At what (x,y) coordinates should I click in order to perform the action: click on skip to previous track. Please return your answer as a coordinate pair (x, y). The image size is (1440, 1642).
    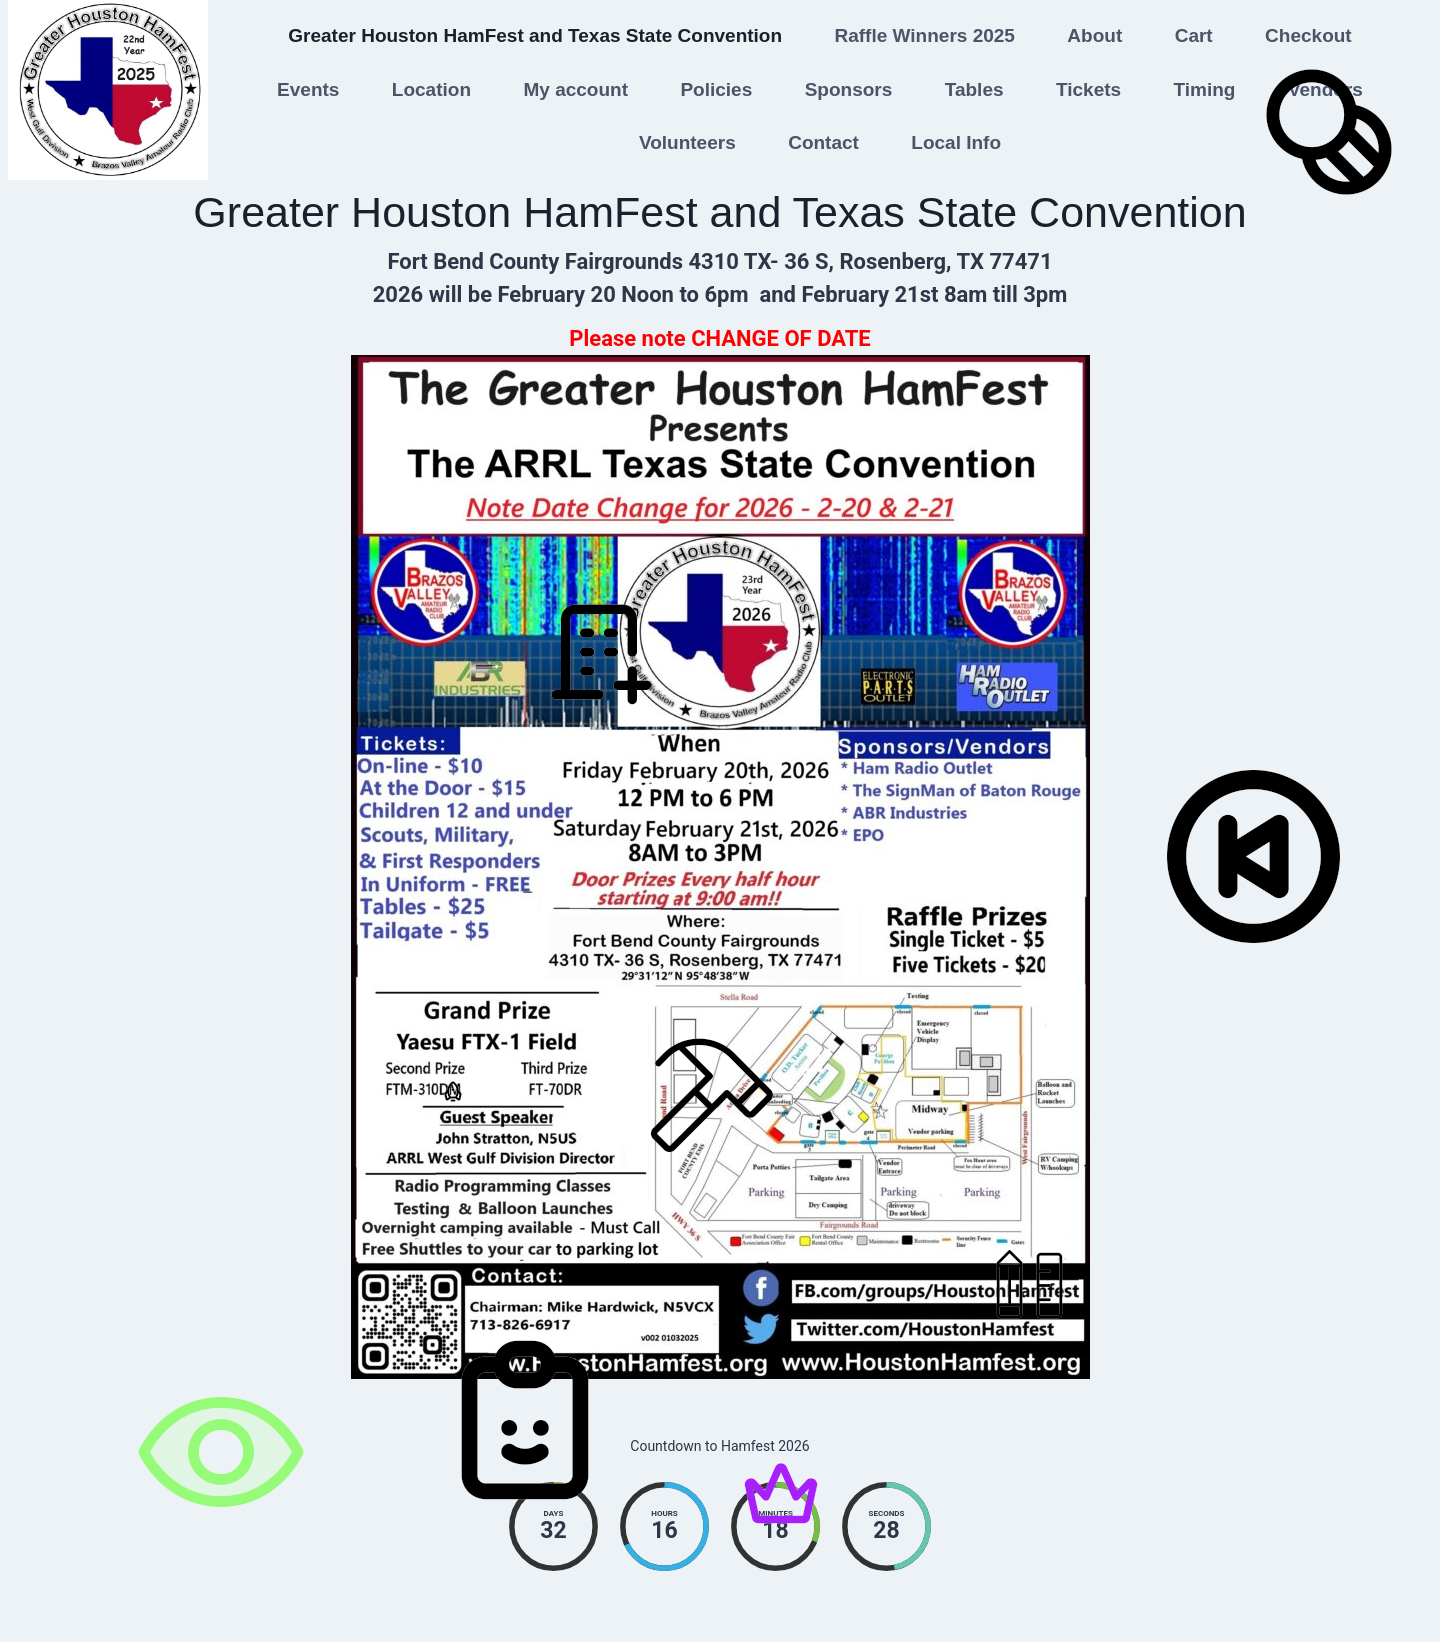
    Looking at the image, I should click on (1253, 856).